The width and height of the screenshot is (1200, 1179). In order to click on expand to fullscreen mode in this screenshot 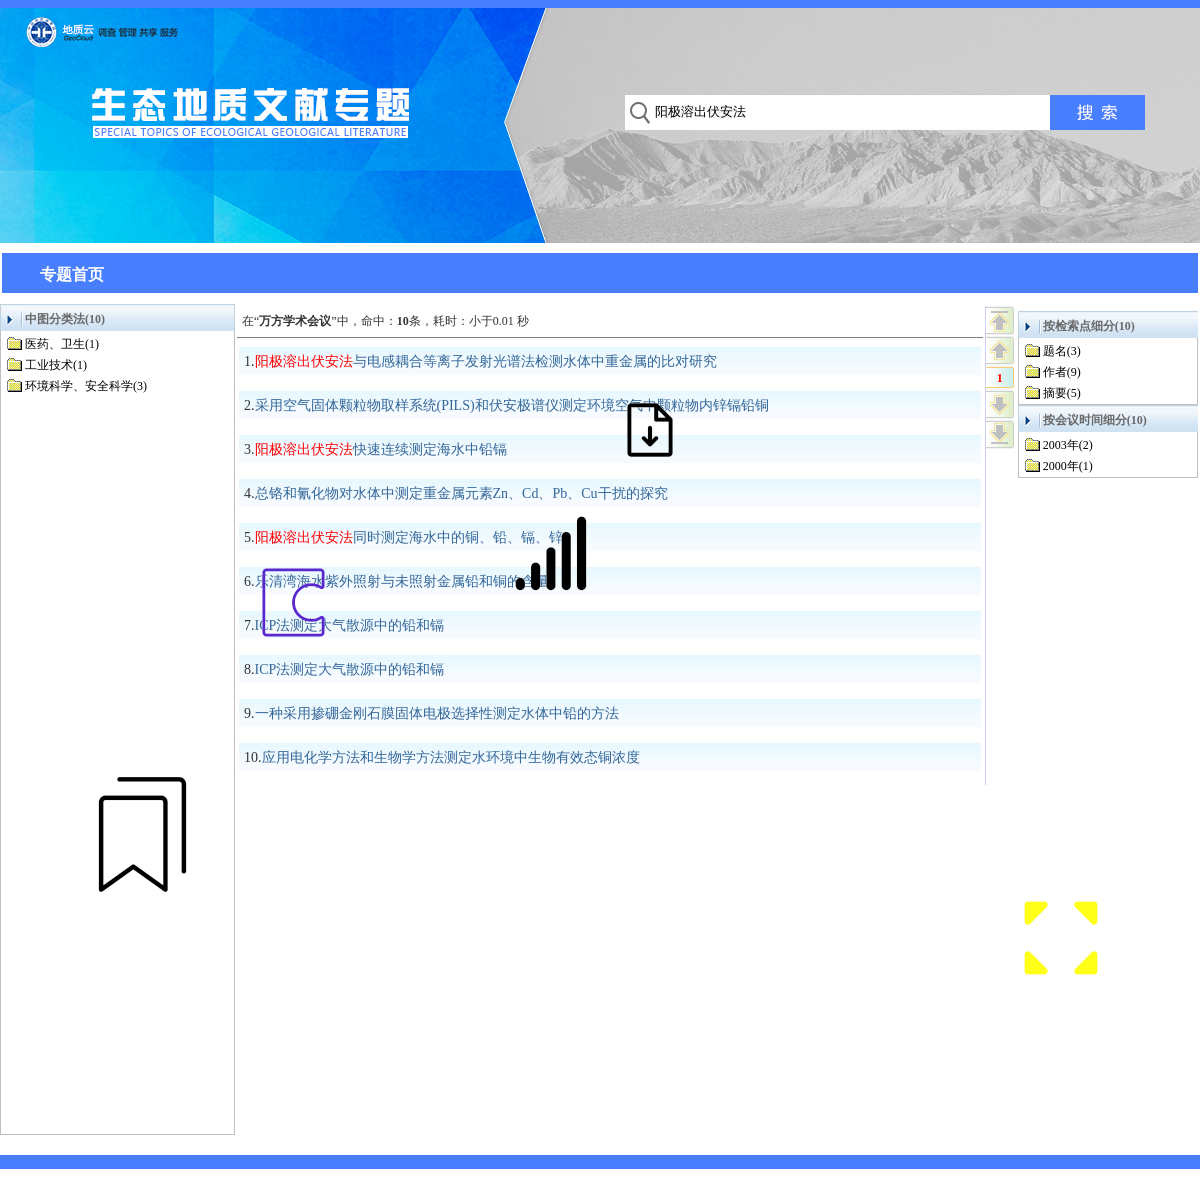, I will do `click(1061, 938)`.